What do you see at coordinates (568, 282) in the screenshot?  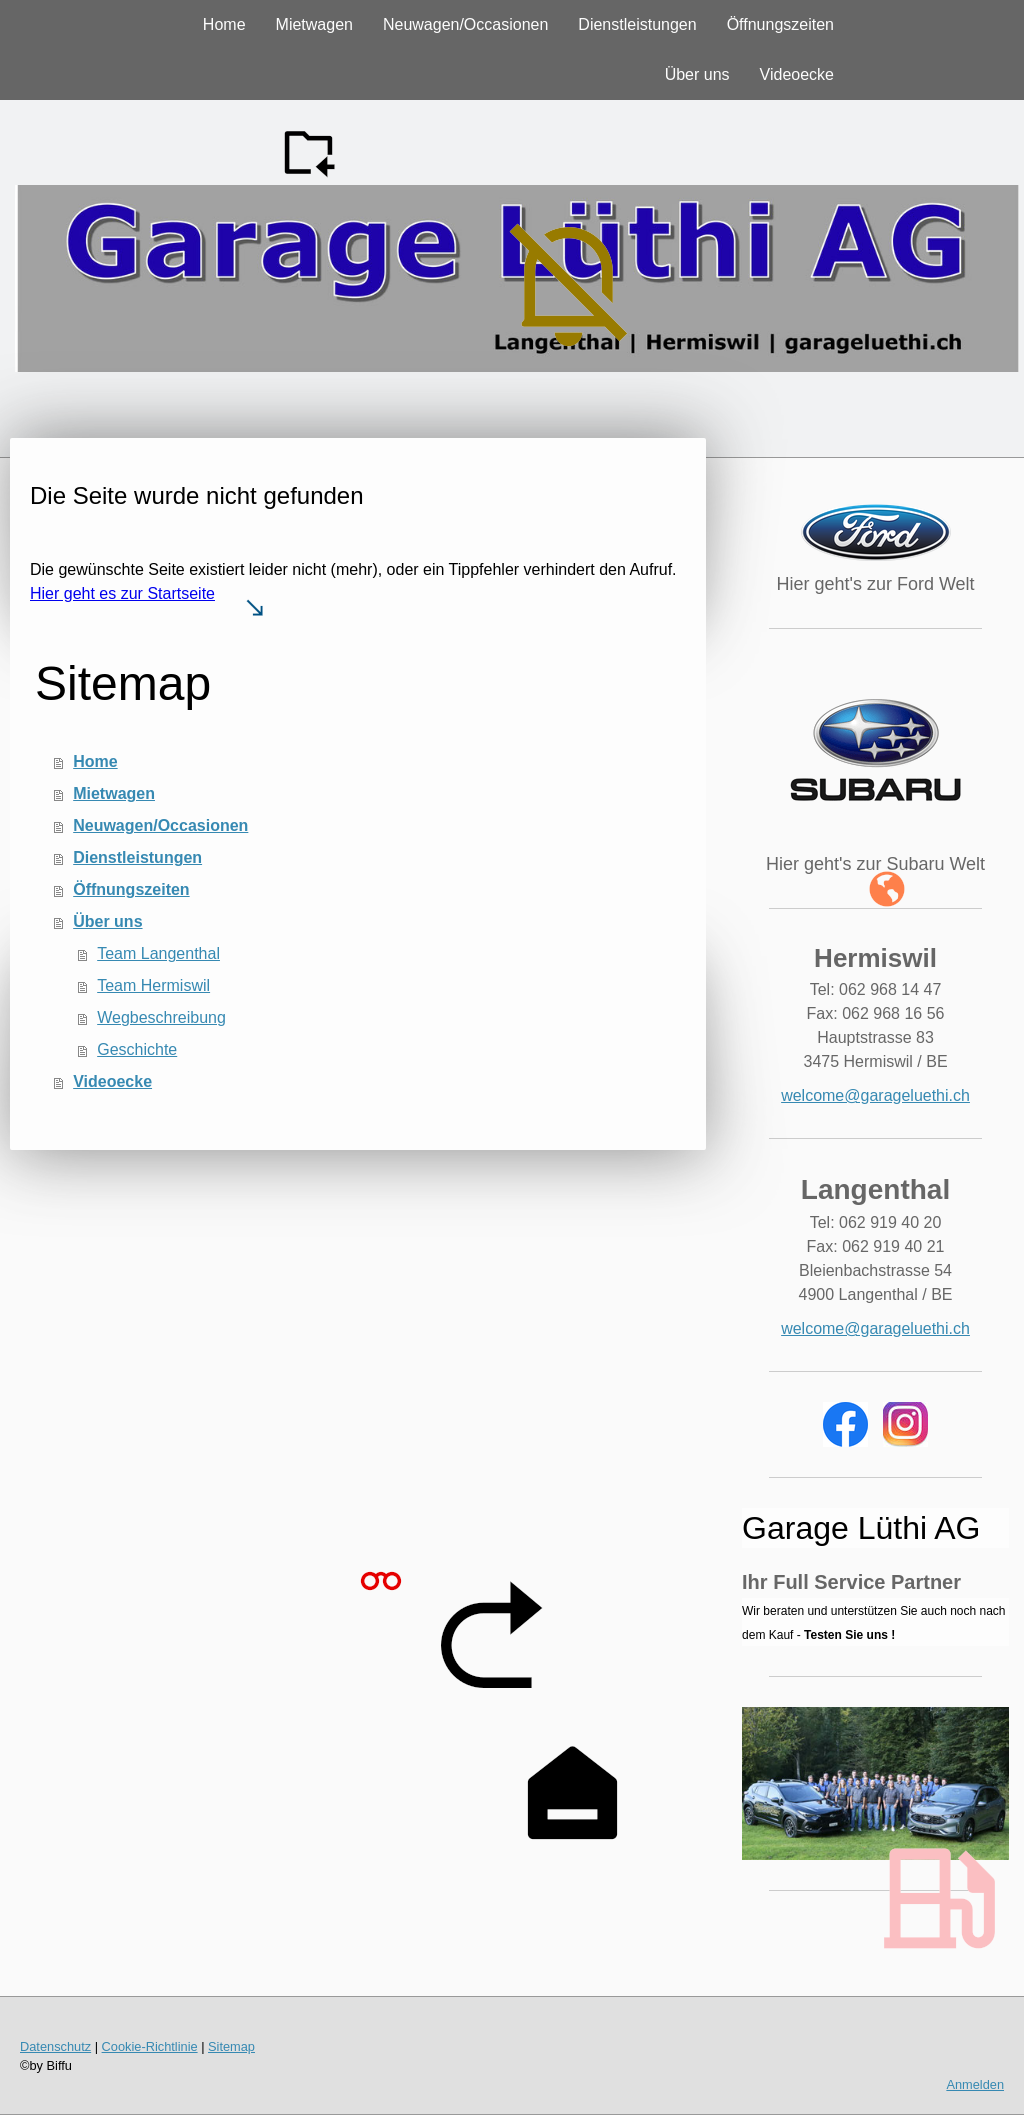 I see `mute notifications` at bounding box center [568, 282].